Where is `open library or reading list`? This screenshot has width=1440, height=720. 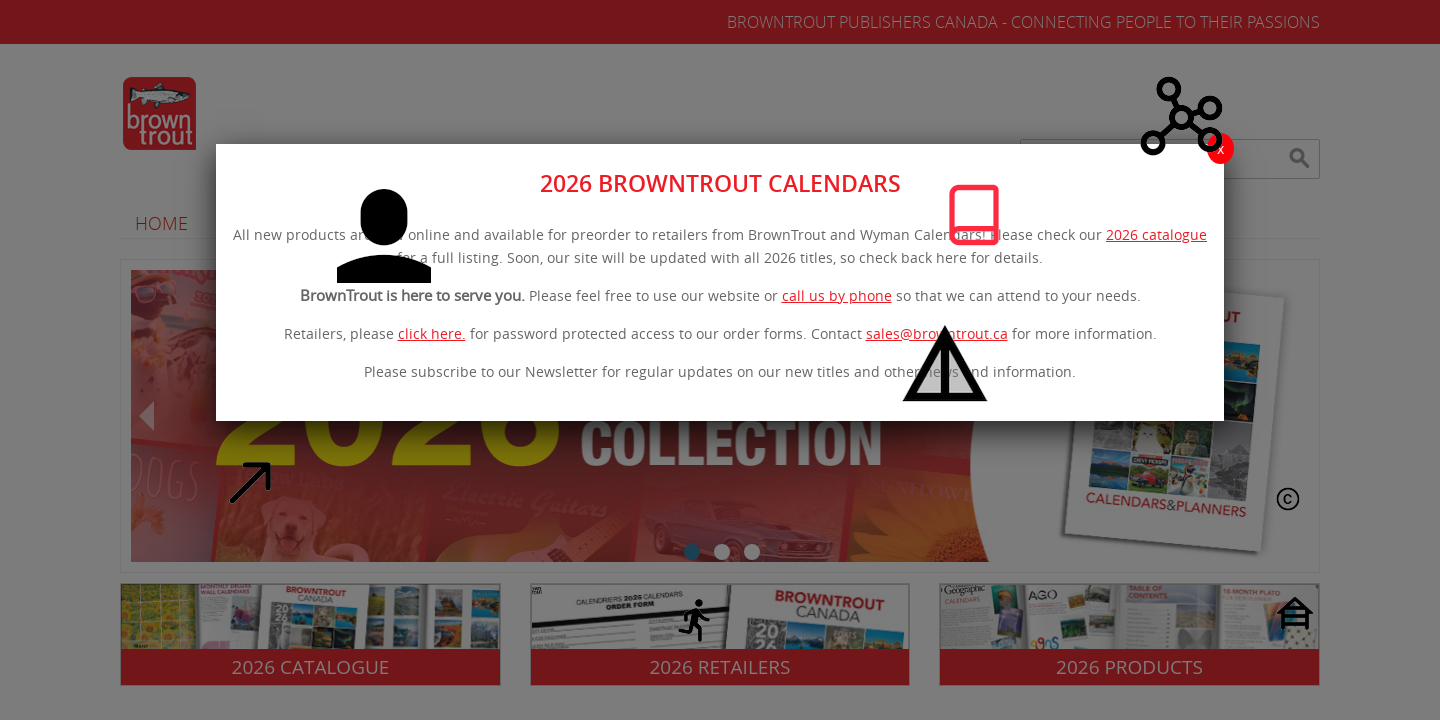
open library or reading list is located at coordinates (974, 215).